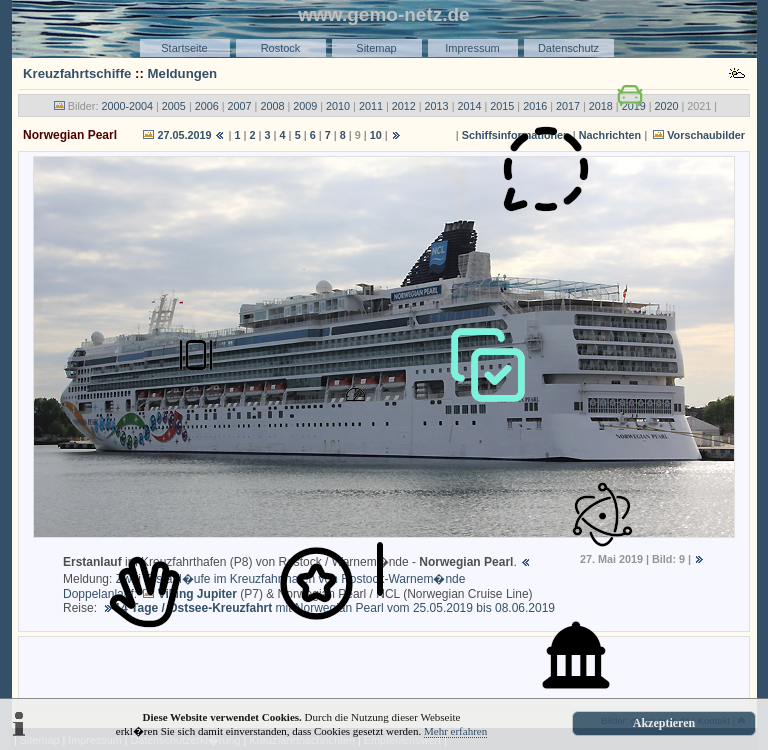 This screenshot has height=750, width=768. I want to click on view performance metrics or speed, so click(355, 395).